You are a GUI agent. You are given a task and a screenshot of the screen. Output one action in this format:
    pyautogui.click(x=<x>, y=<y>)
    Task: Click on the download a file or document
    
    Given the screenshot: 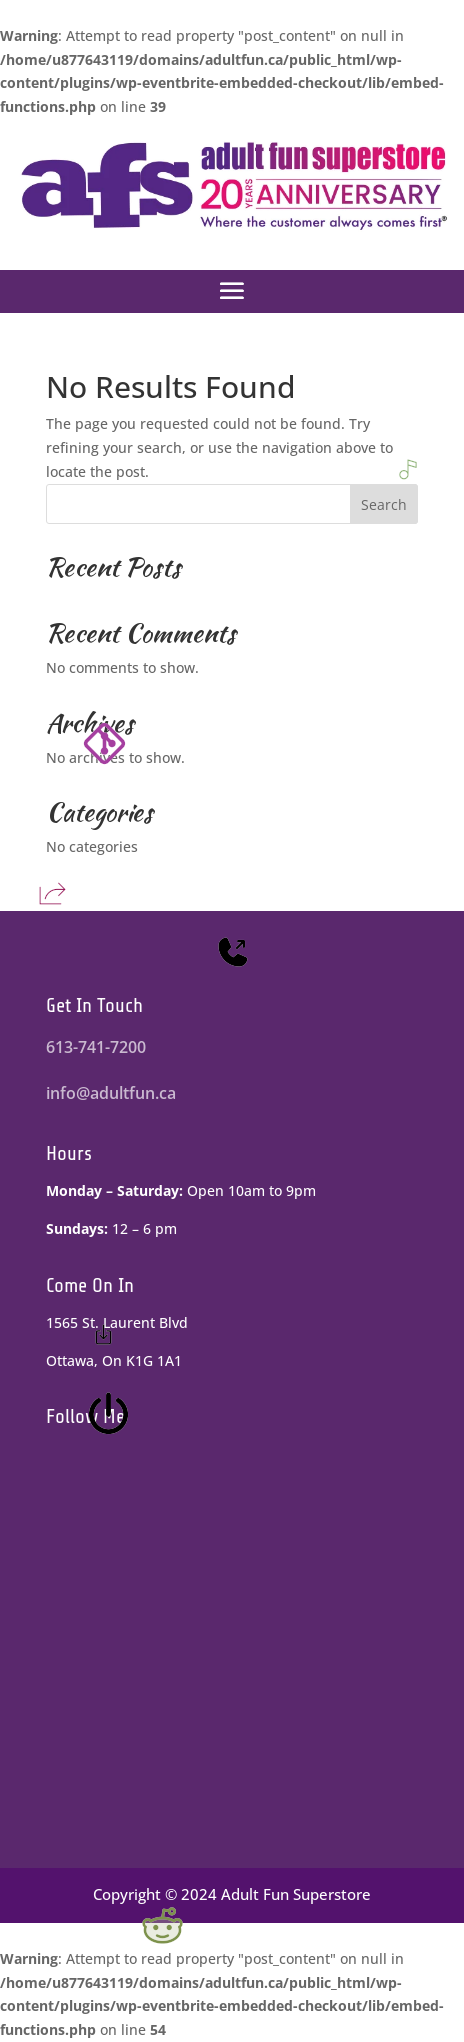 What is the action you would take?
    pyautogui.click(x=103, y=1334)
    